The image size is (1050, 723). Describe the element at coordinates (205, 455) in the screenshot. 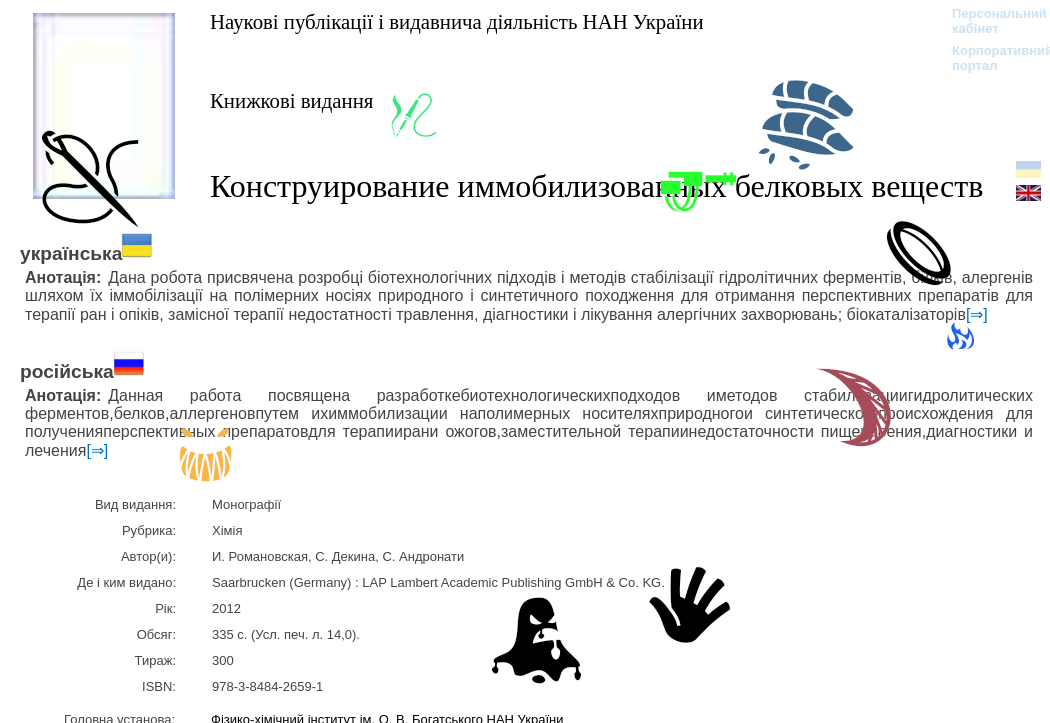

I see `indicates a villain or enemy character` at that location.